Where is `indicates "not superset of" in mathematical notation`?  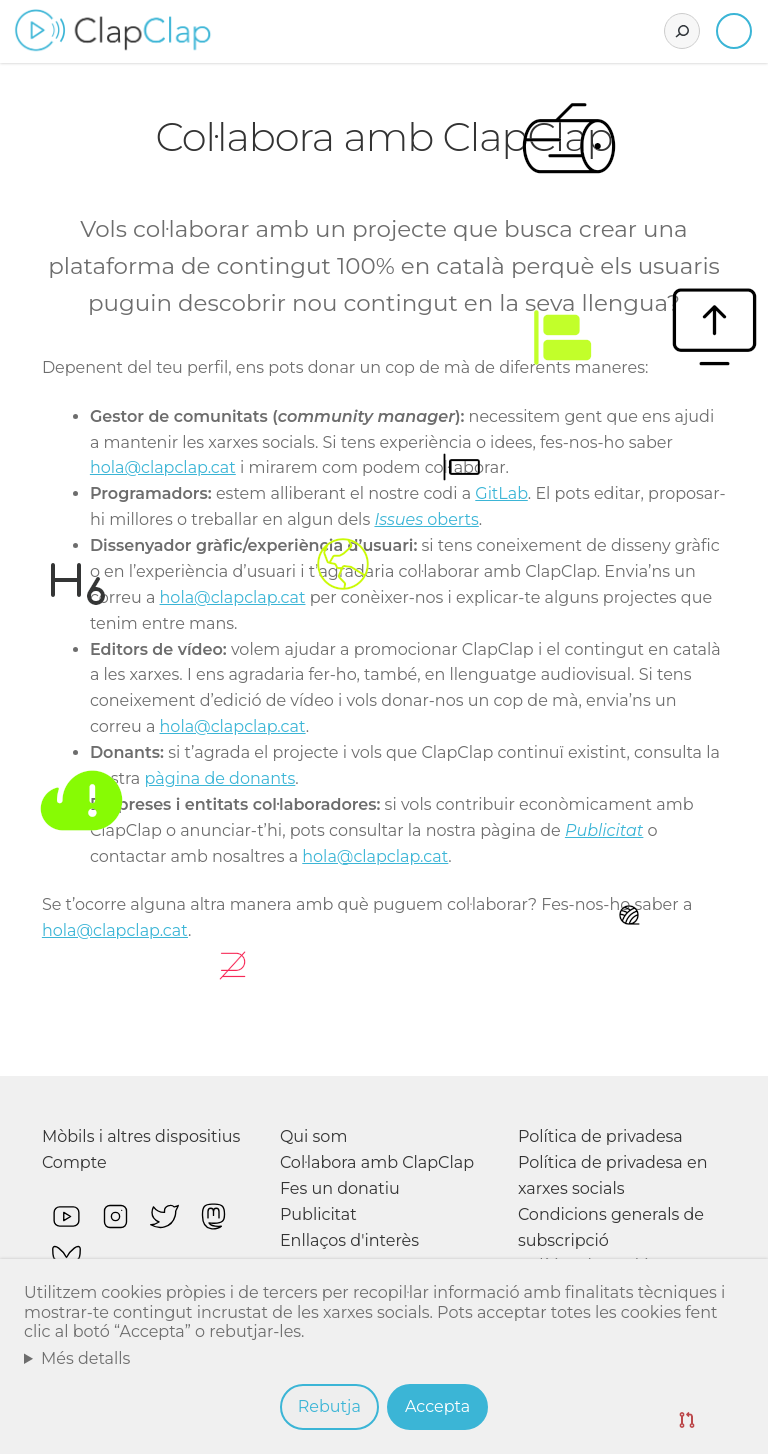
indicates "not superset of" in mathematical notation is located at coordinates (232, 965).